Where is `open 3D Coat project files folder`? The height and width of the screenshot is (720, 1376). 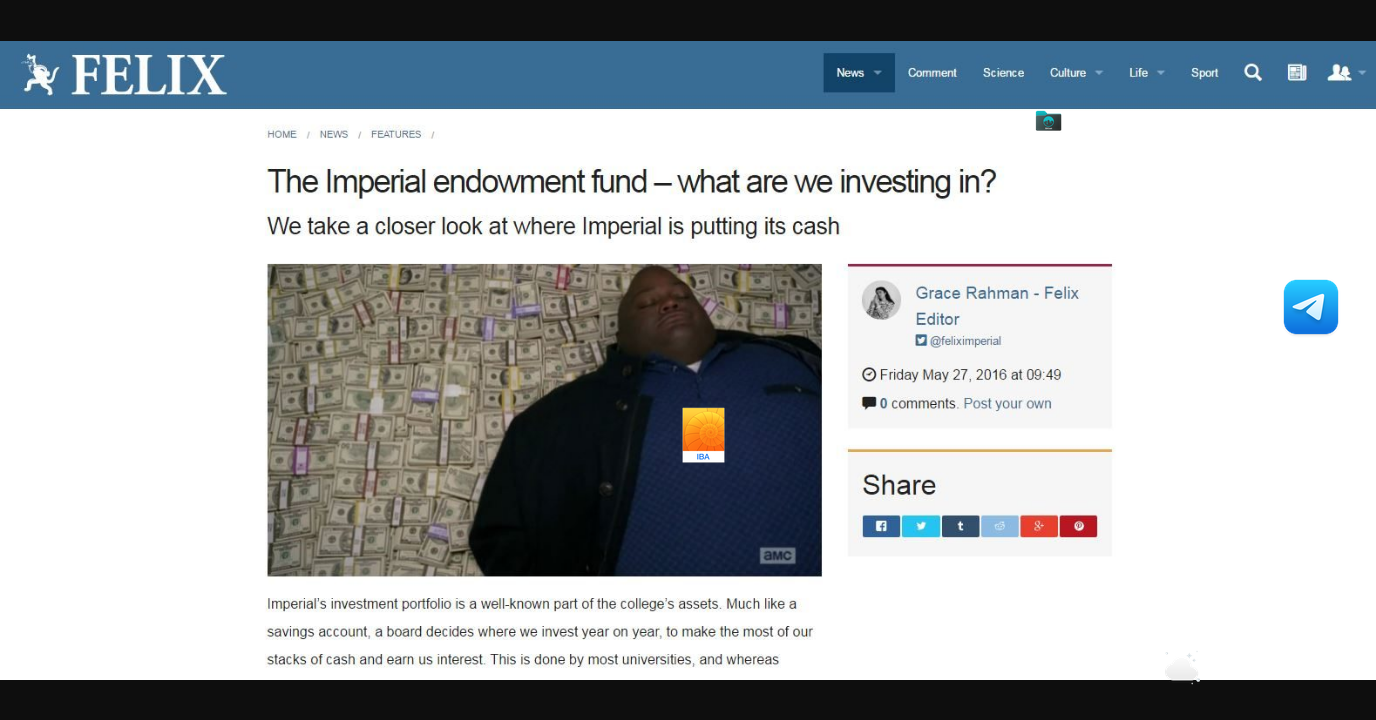 open 3D Coat project files folder is located at coordinates (1048, 121).